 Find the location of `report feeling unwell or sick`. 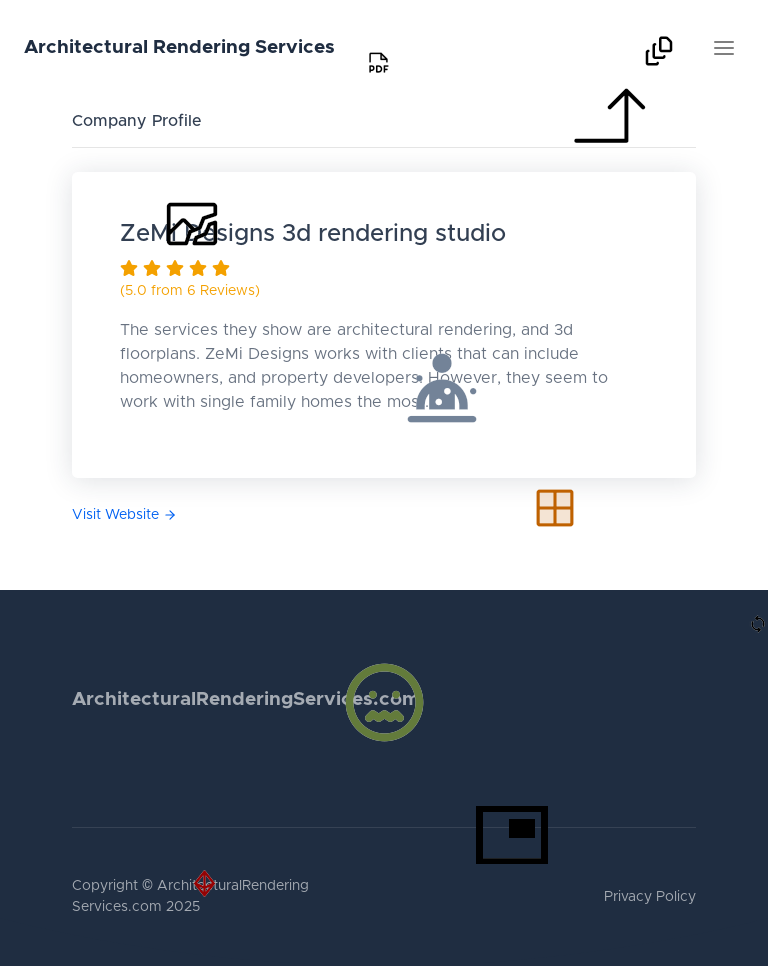

report feeling unwell or sick is located at coordinates (384, 702).